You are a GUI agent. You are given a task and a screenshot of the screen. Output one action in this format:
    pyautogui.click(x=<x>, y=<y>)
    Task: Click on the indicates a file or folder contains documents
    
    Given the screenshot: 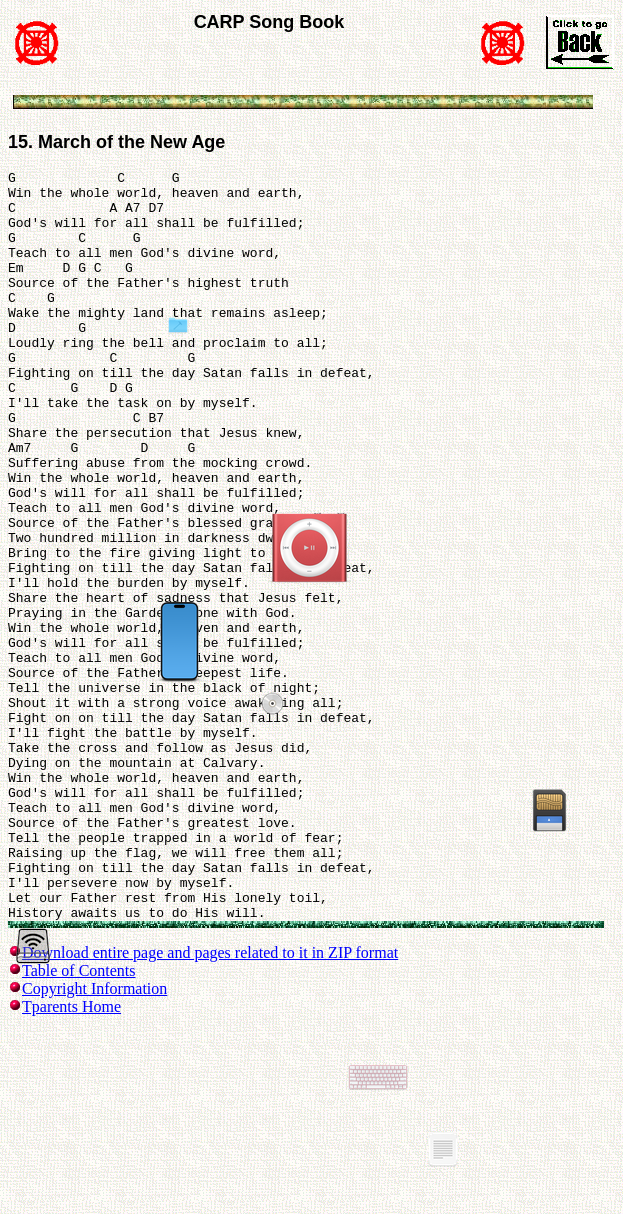 What is the action you would take?
    pyautogui.click(x=443, y=1149)
    